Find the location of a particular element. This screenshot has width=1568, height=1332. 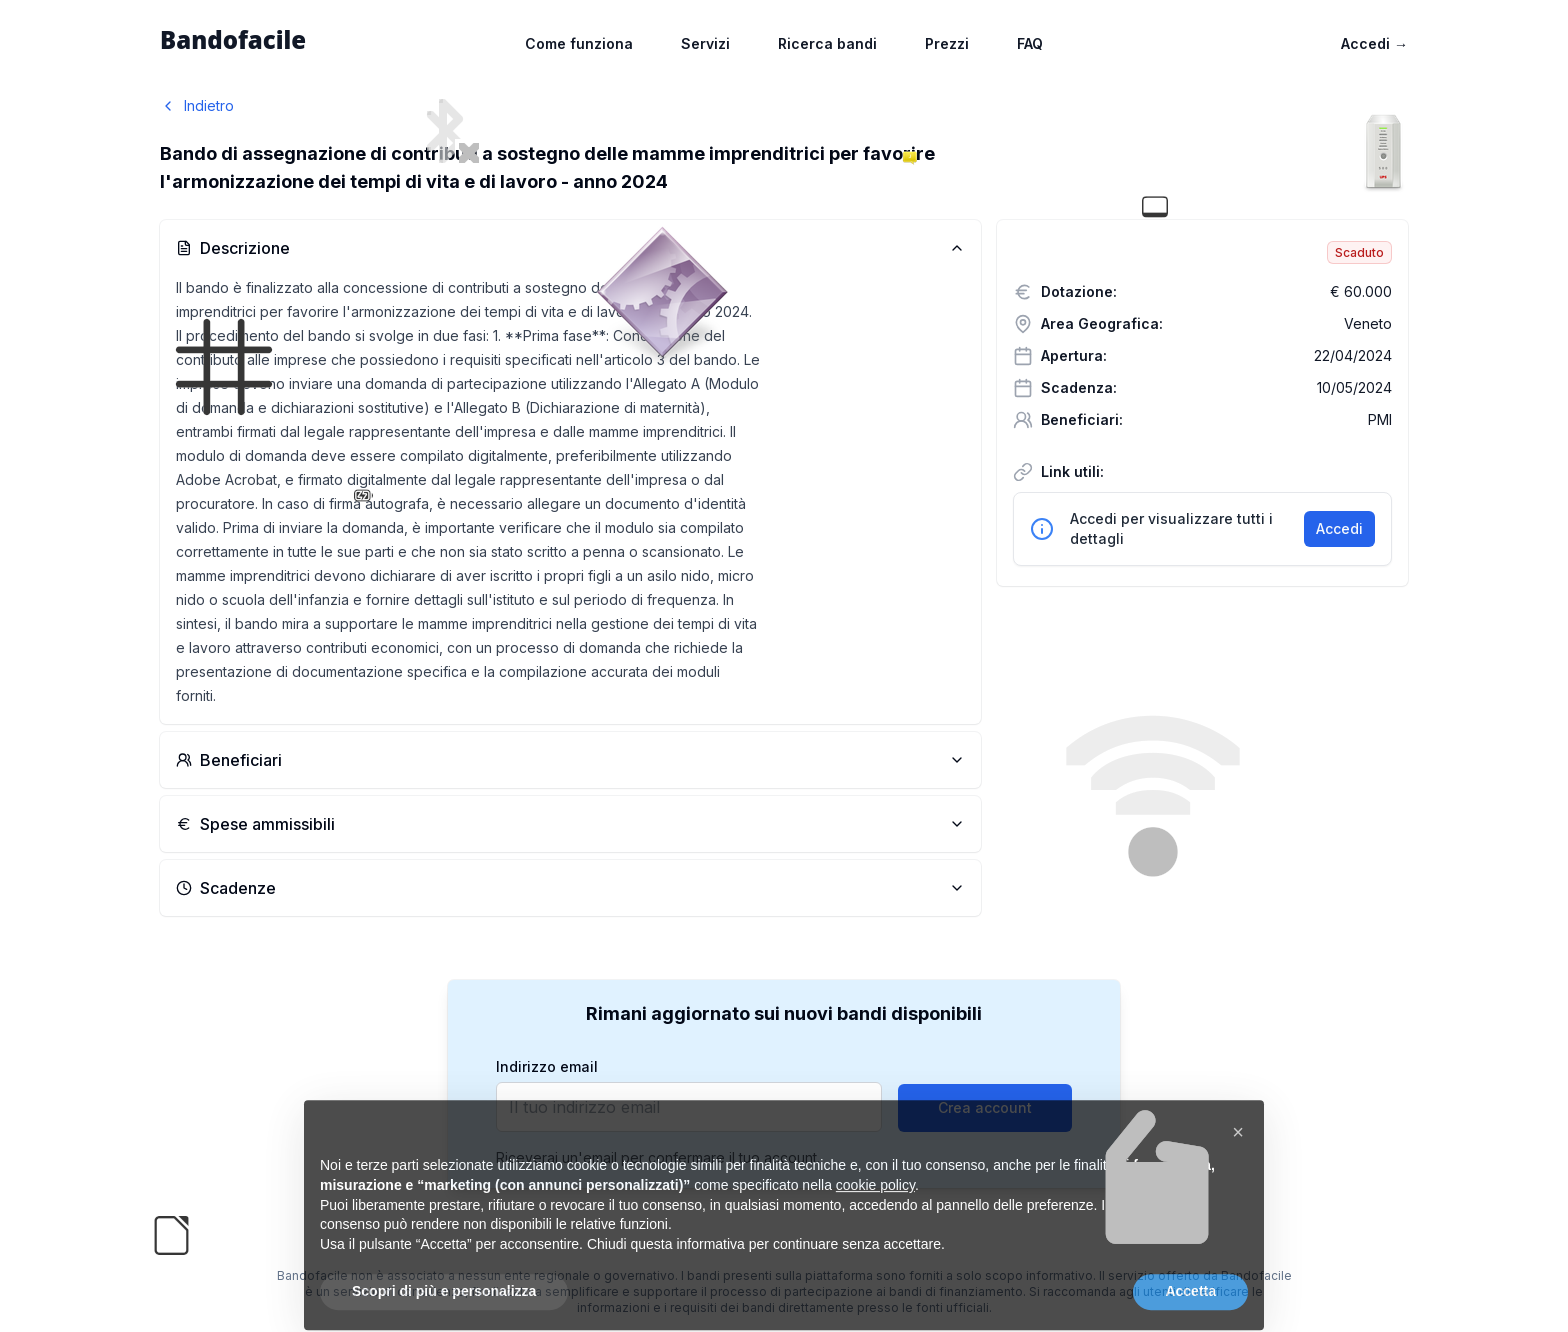

open the photos or gallery app is located at coordinates (1155, 206).